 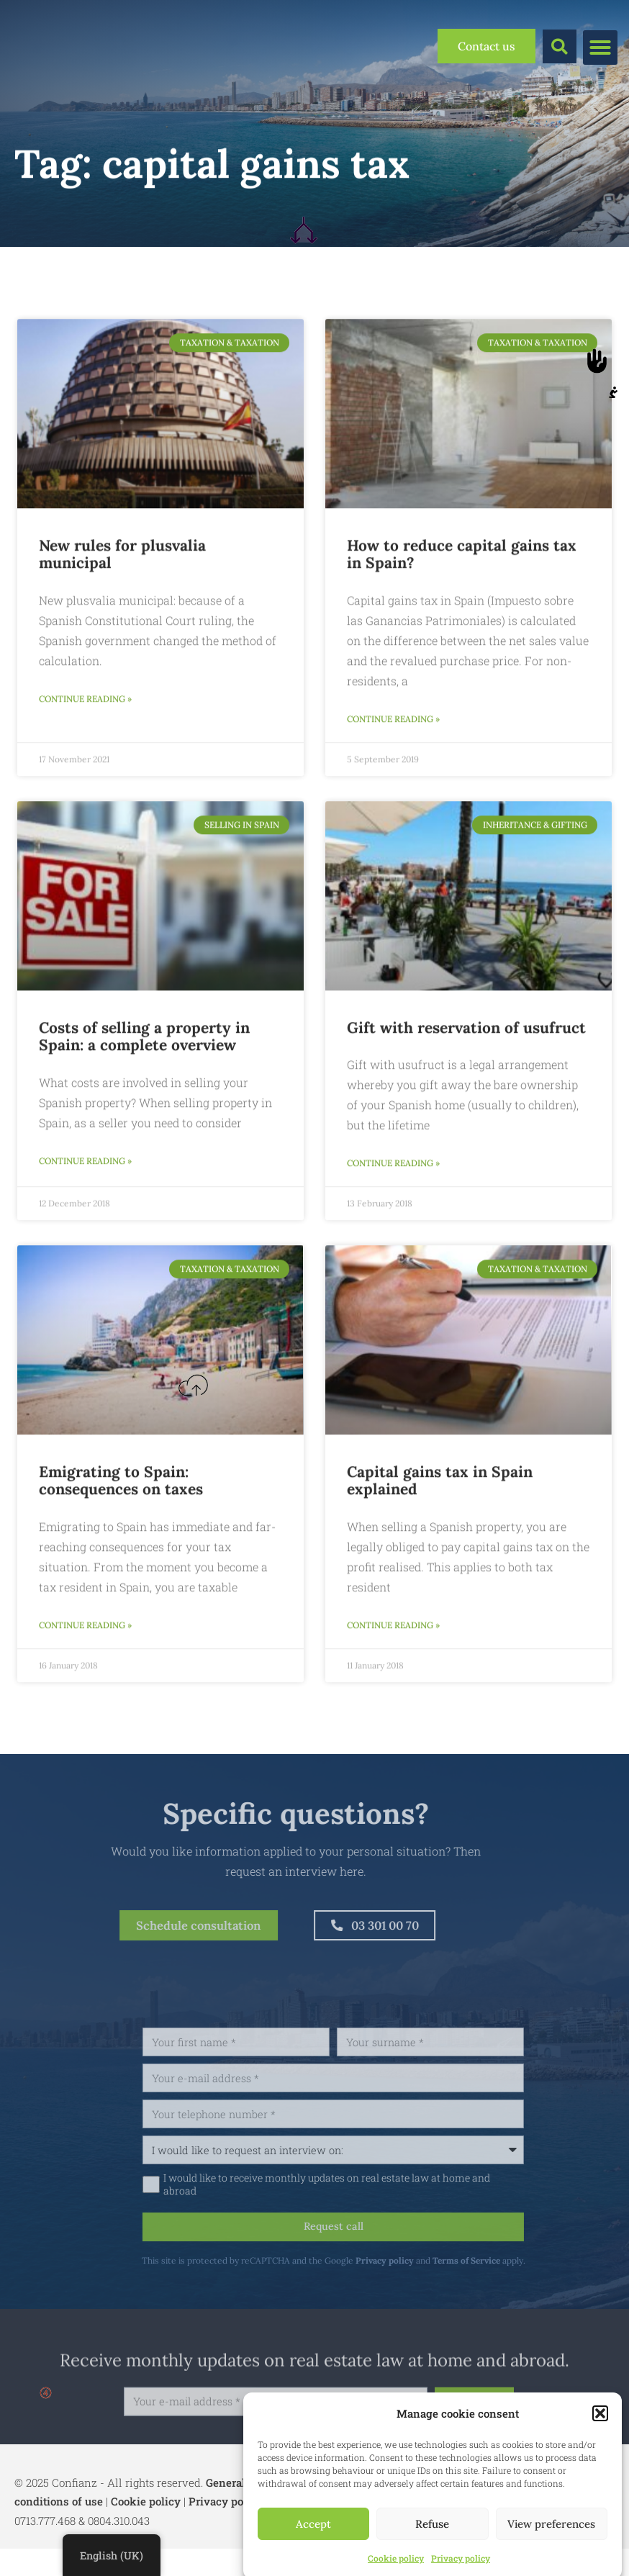 I want to click on indicates a prayer or meditation feature, so click(x=613, y=392).